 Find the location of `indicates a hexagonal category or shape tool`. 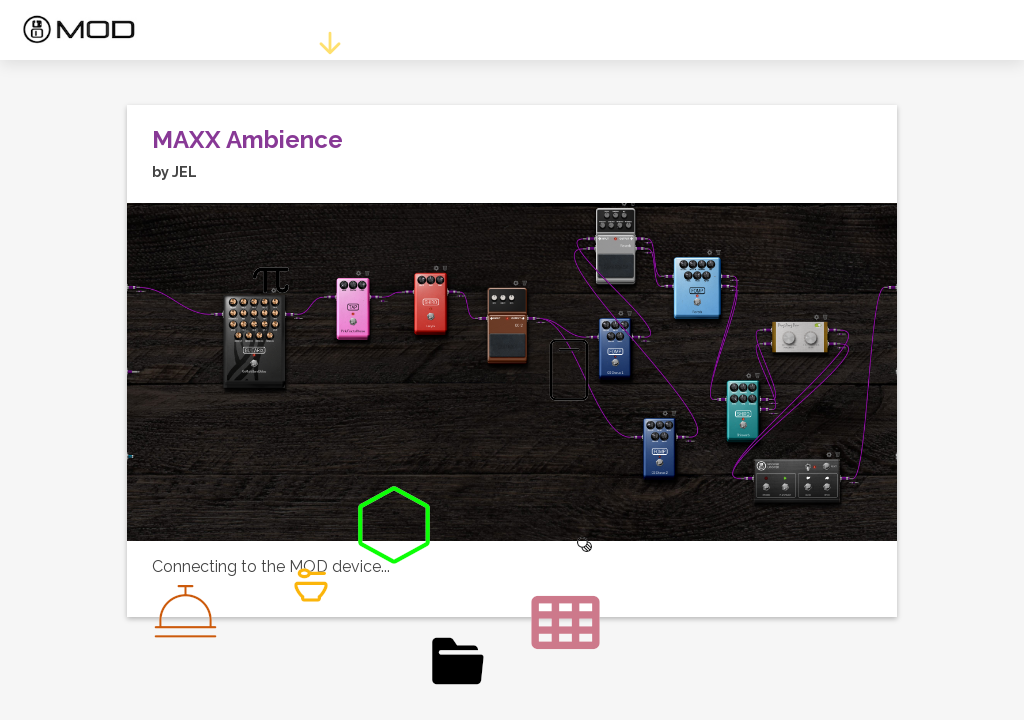

indicates a hexagonal category or shape tool is located at coordinates (394, 525).